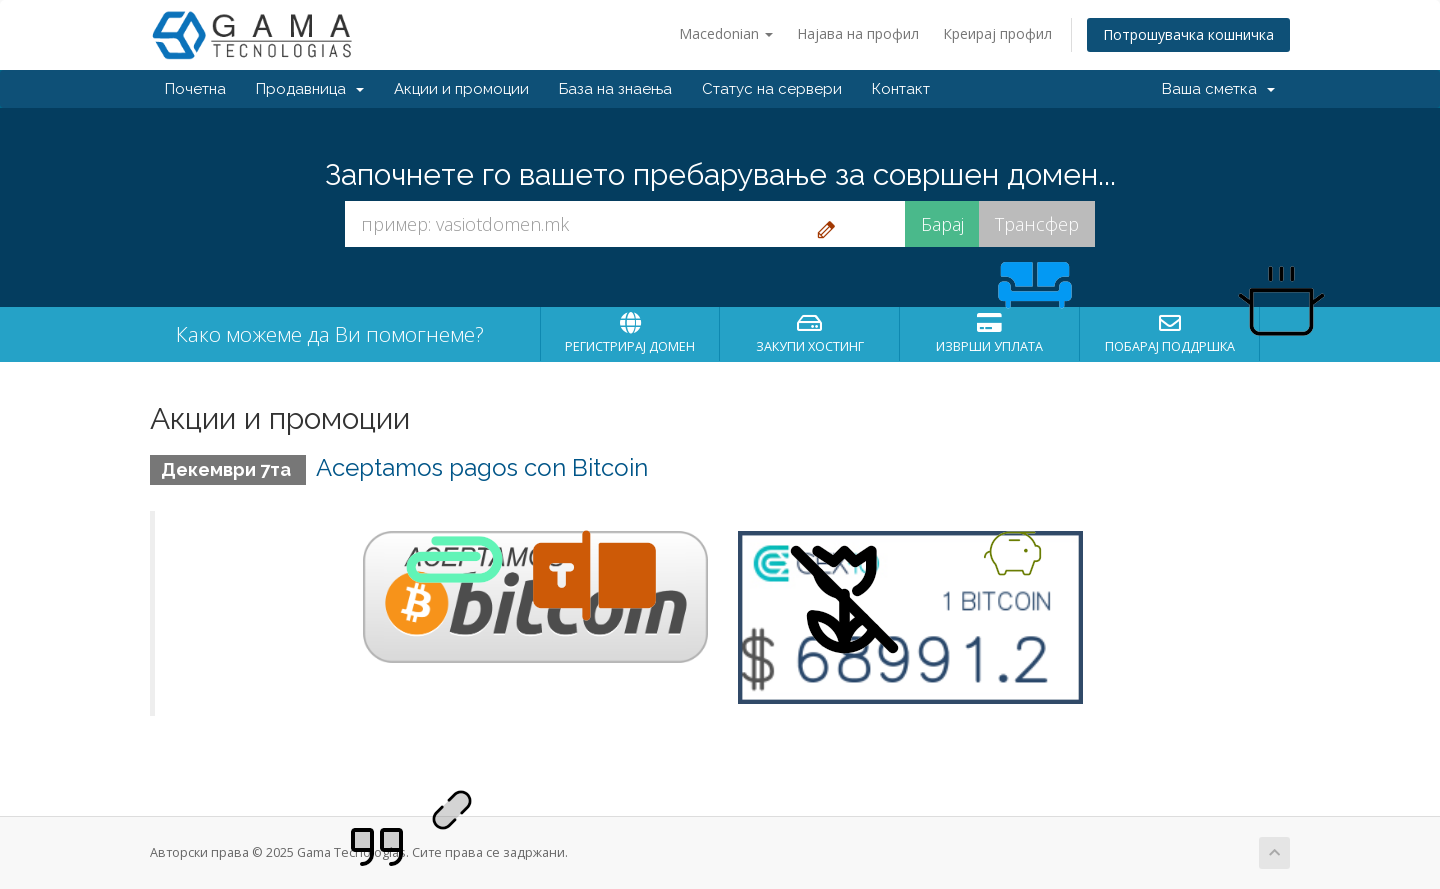 The height and width of the screenshot is (889, 1440). Describe the element at coordinates (377, 846) in the screenshot. I see `view testimonials or customer quotes` at that location.